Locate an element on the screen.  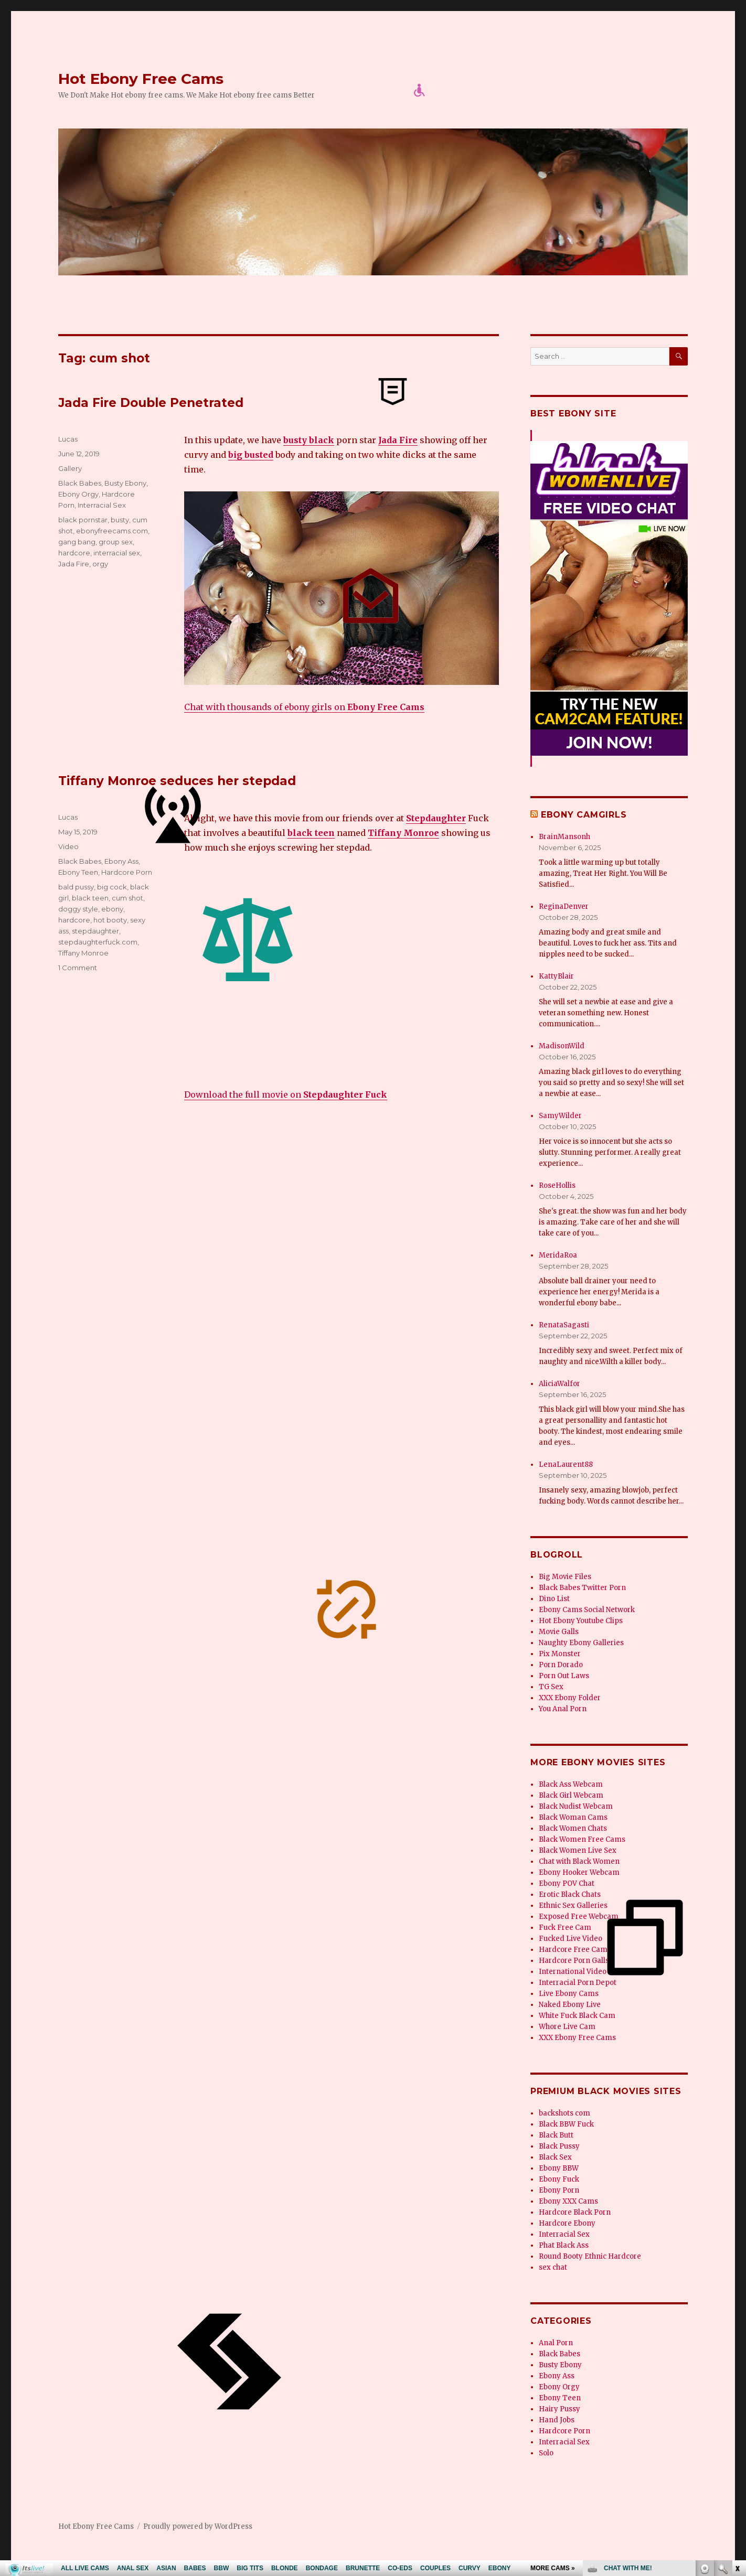
indicates wheelchair accessibility is located at coordinates (419, 90).